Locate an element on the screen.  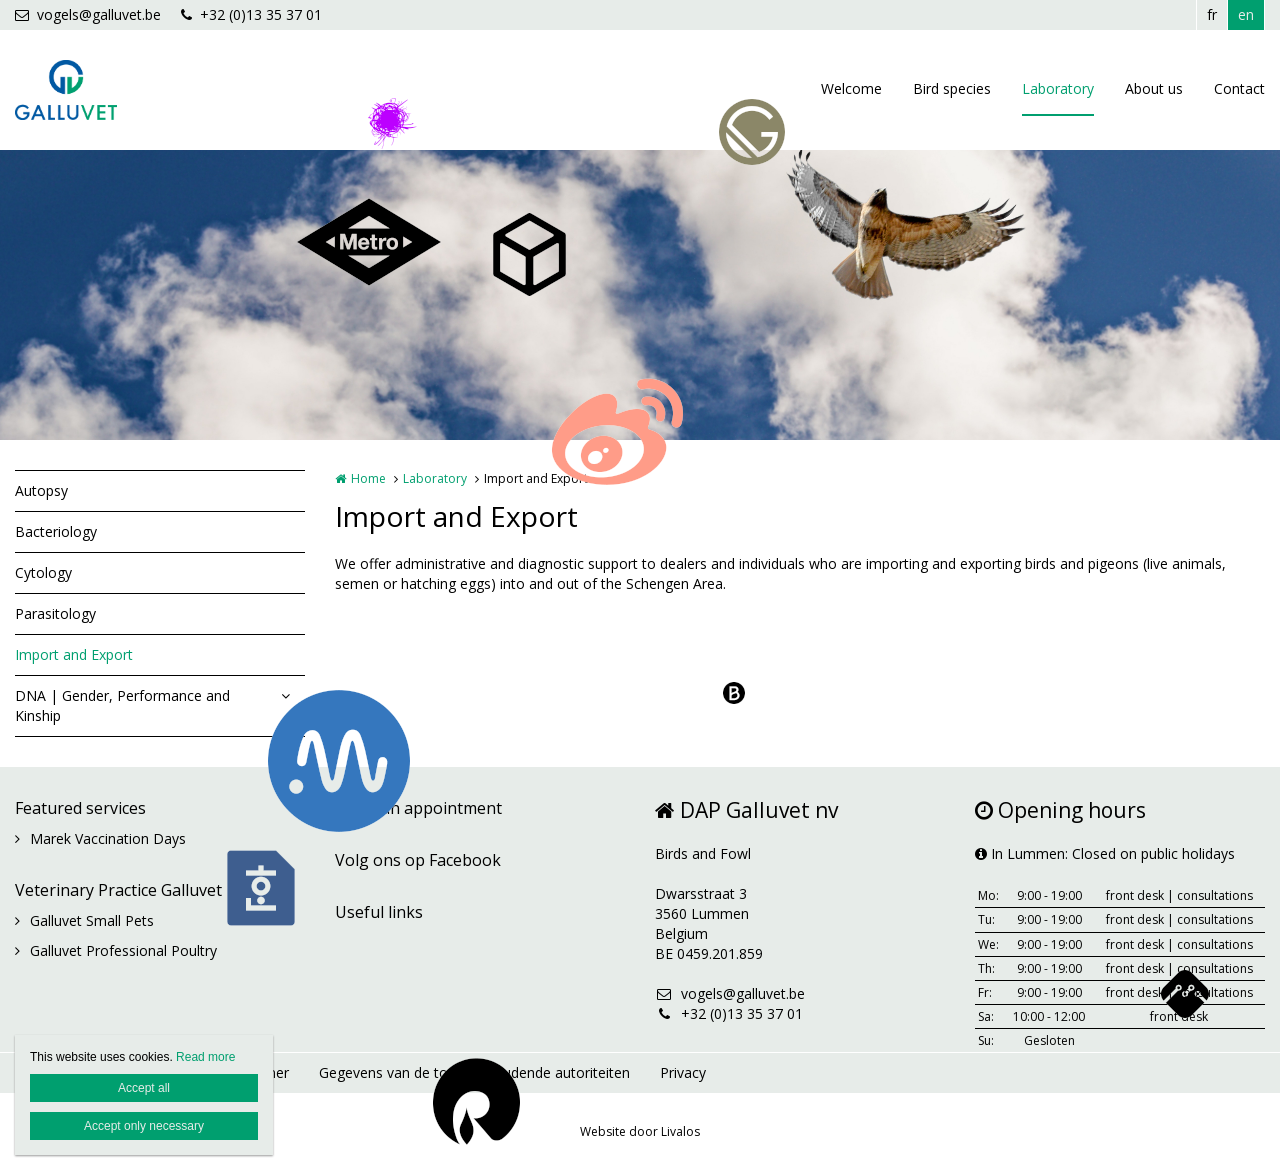
open Weibo app is located at coordinates (617, 433).